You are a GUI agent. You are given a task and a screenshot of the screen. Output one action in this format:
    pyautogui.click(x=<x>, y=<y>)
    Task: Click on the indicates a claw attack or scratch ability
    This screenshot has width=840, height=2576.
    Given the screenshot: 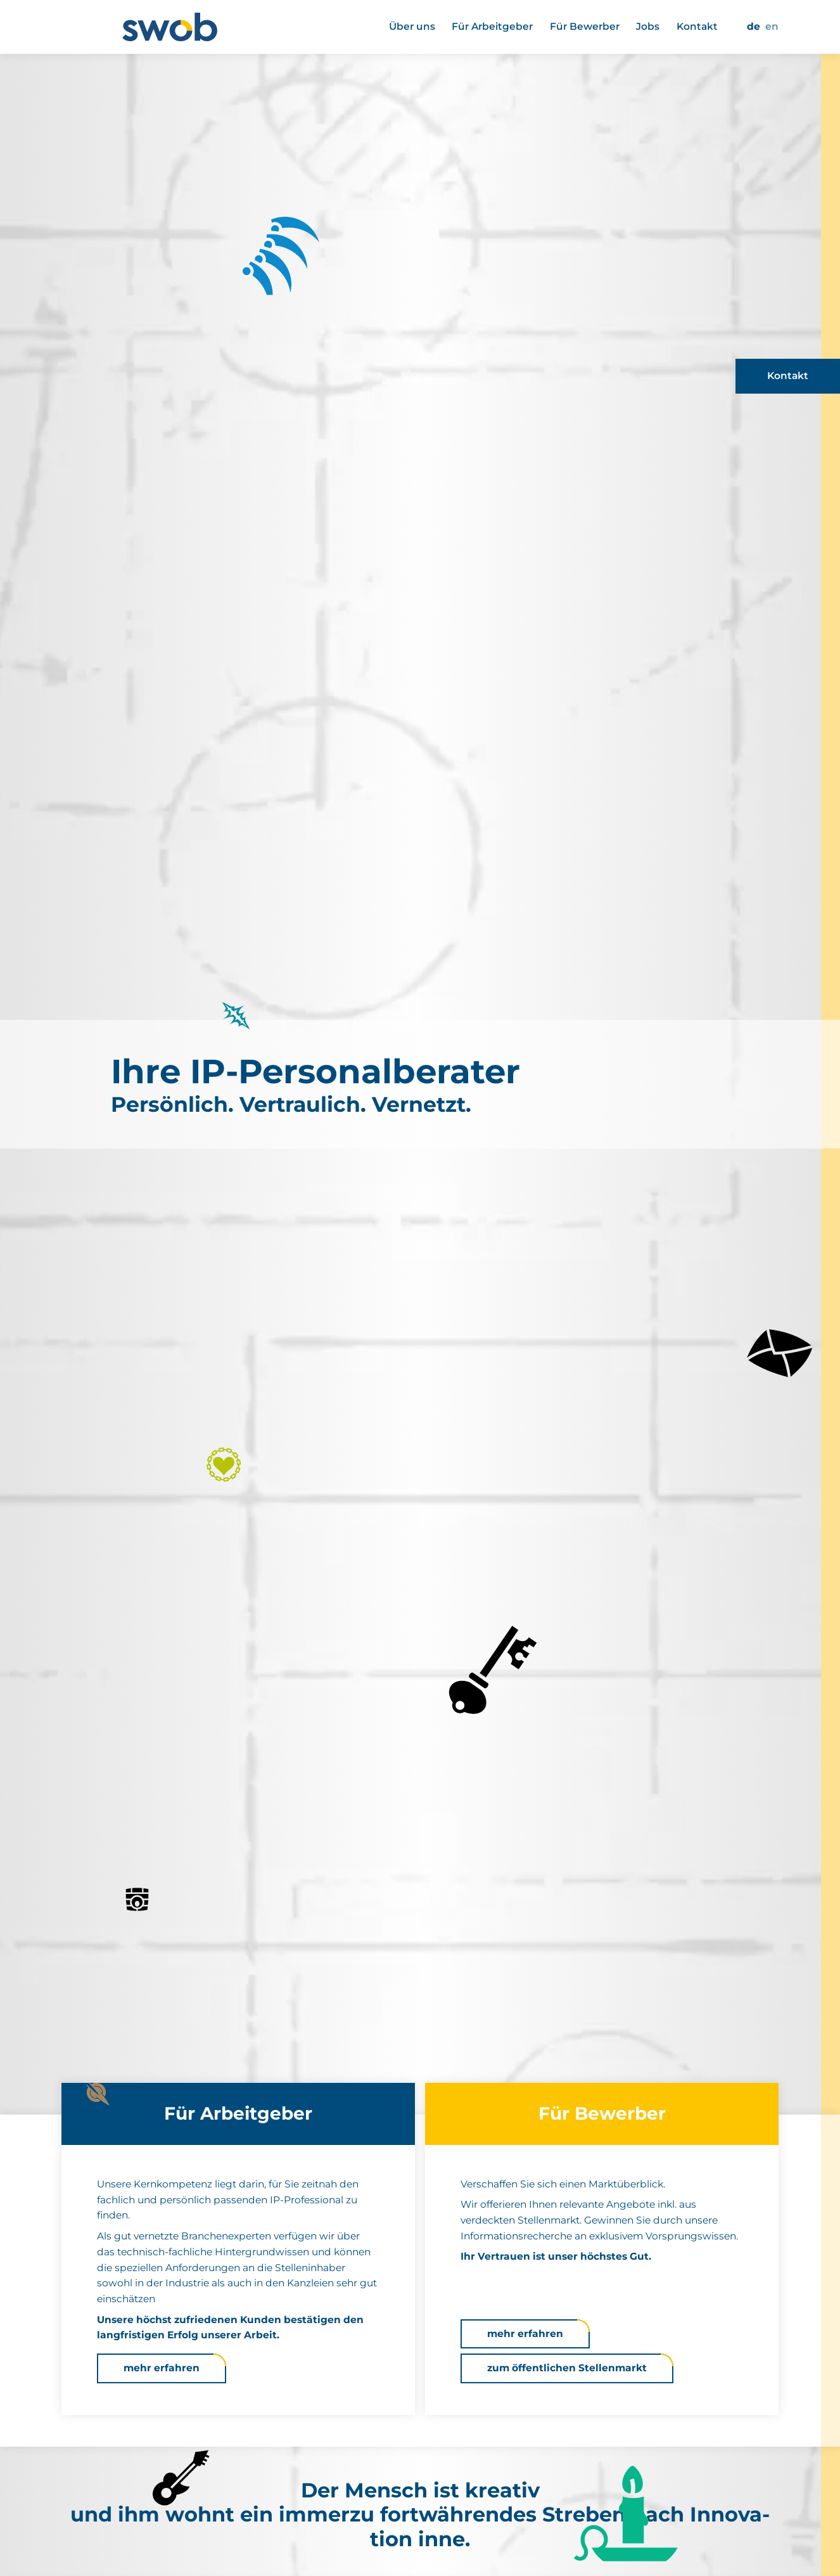 What is the action you would take?
    pyautogui.click(x=281, y=255)
    